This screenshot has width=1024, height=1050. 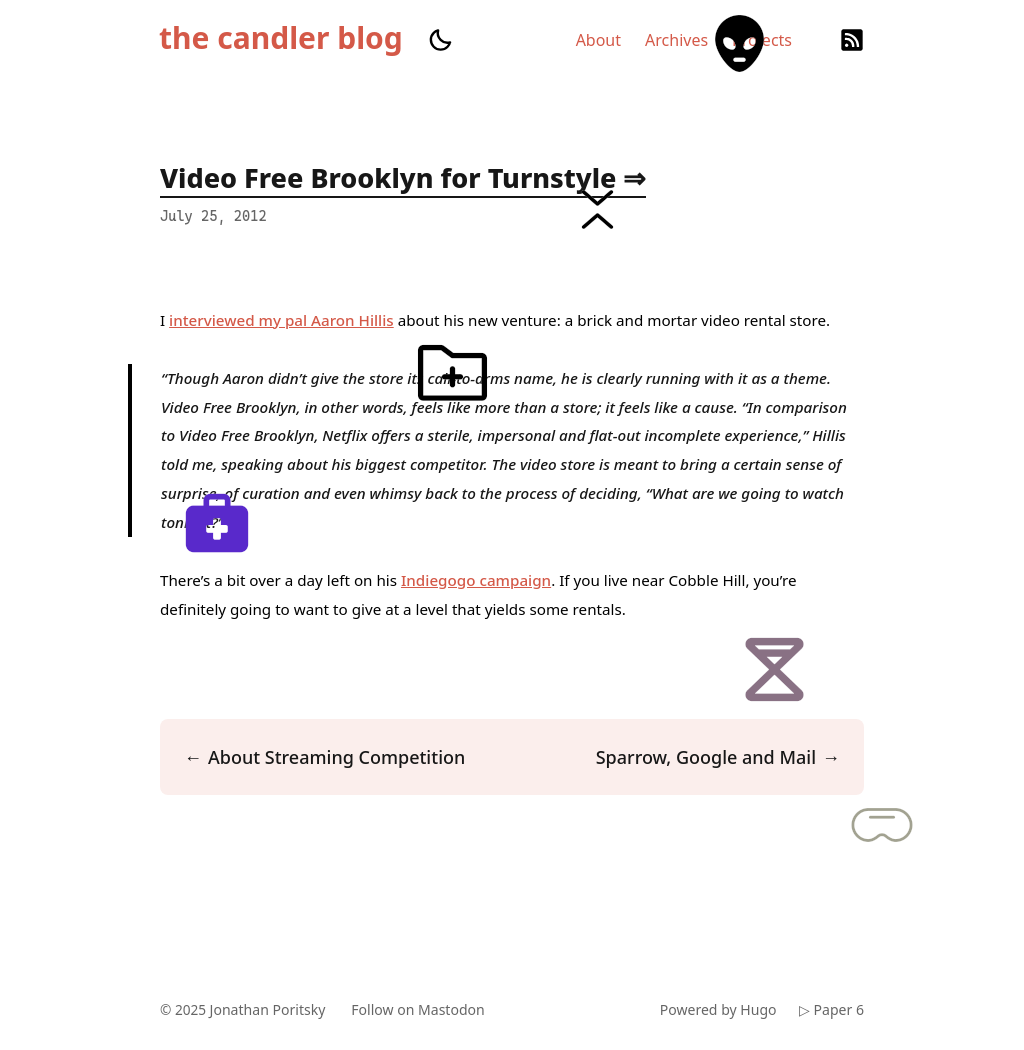 I want to click on indicates extraterrestrial or sci-fi themed content, so click(x=739, y=43).